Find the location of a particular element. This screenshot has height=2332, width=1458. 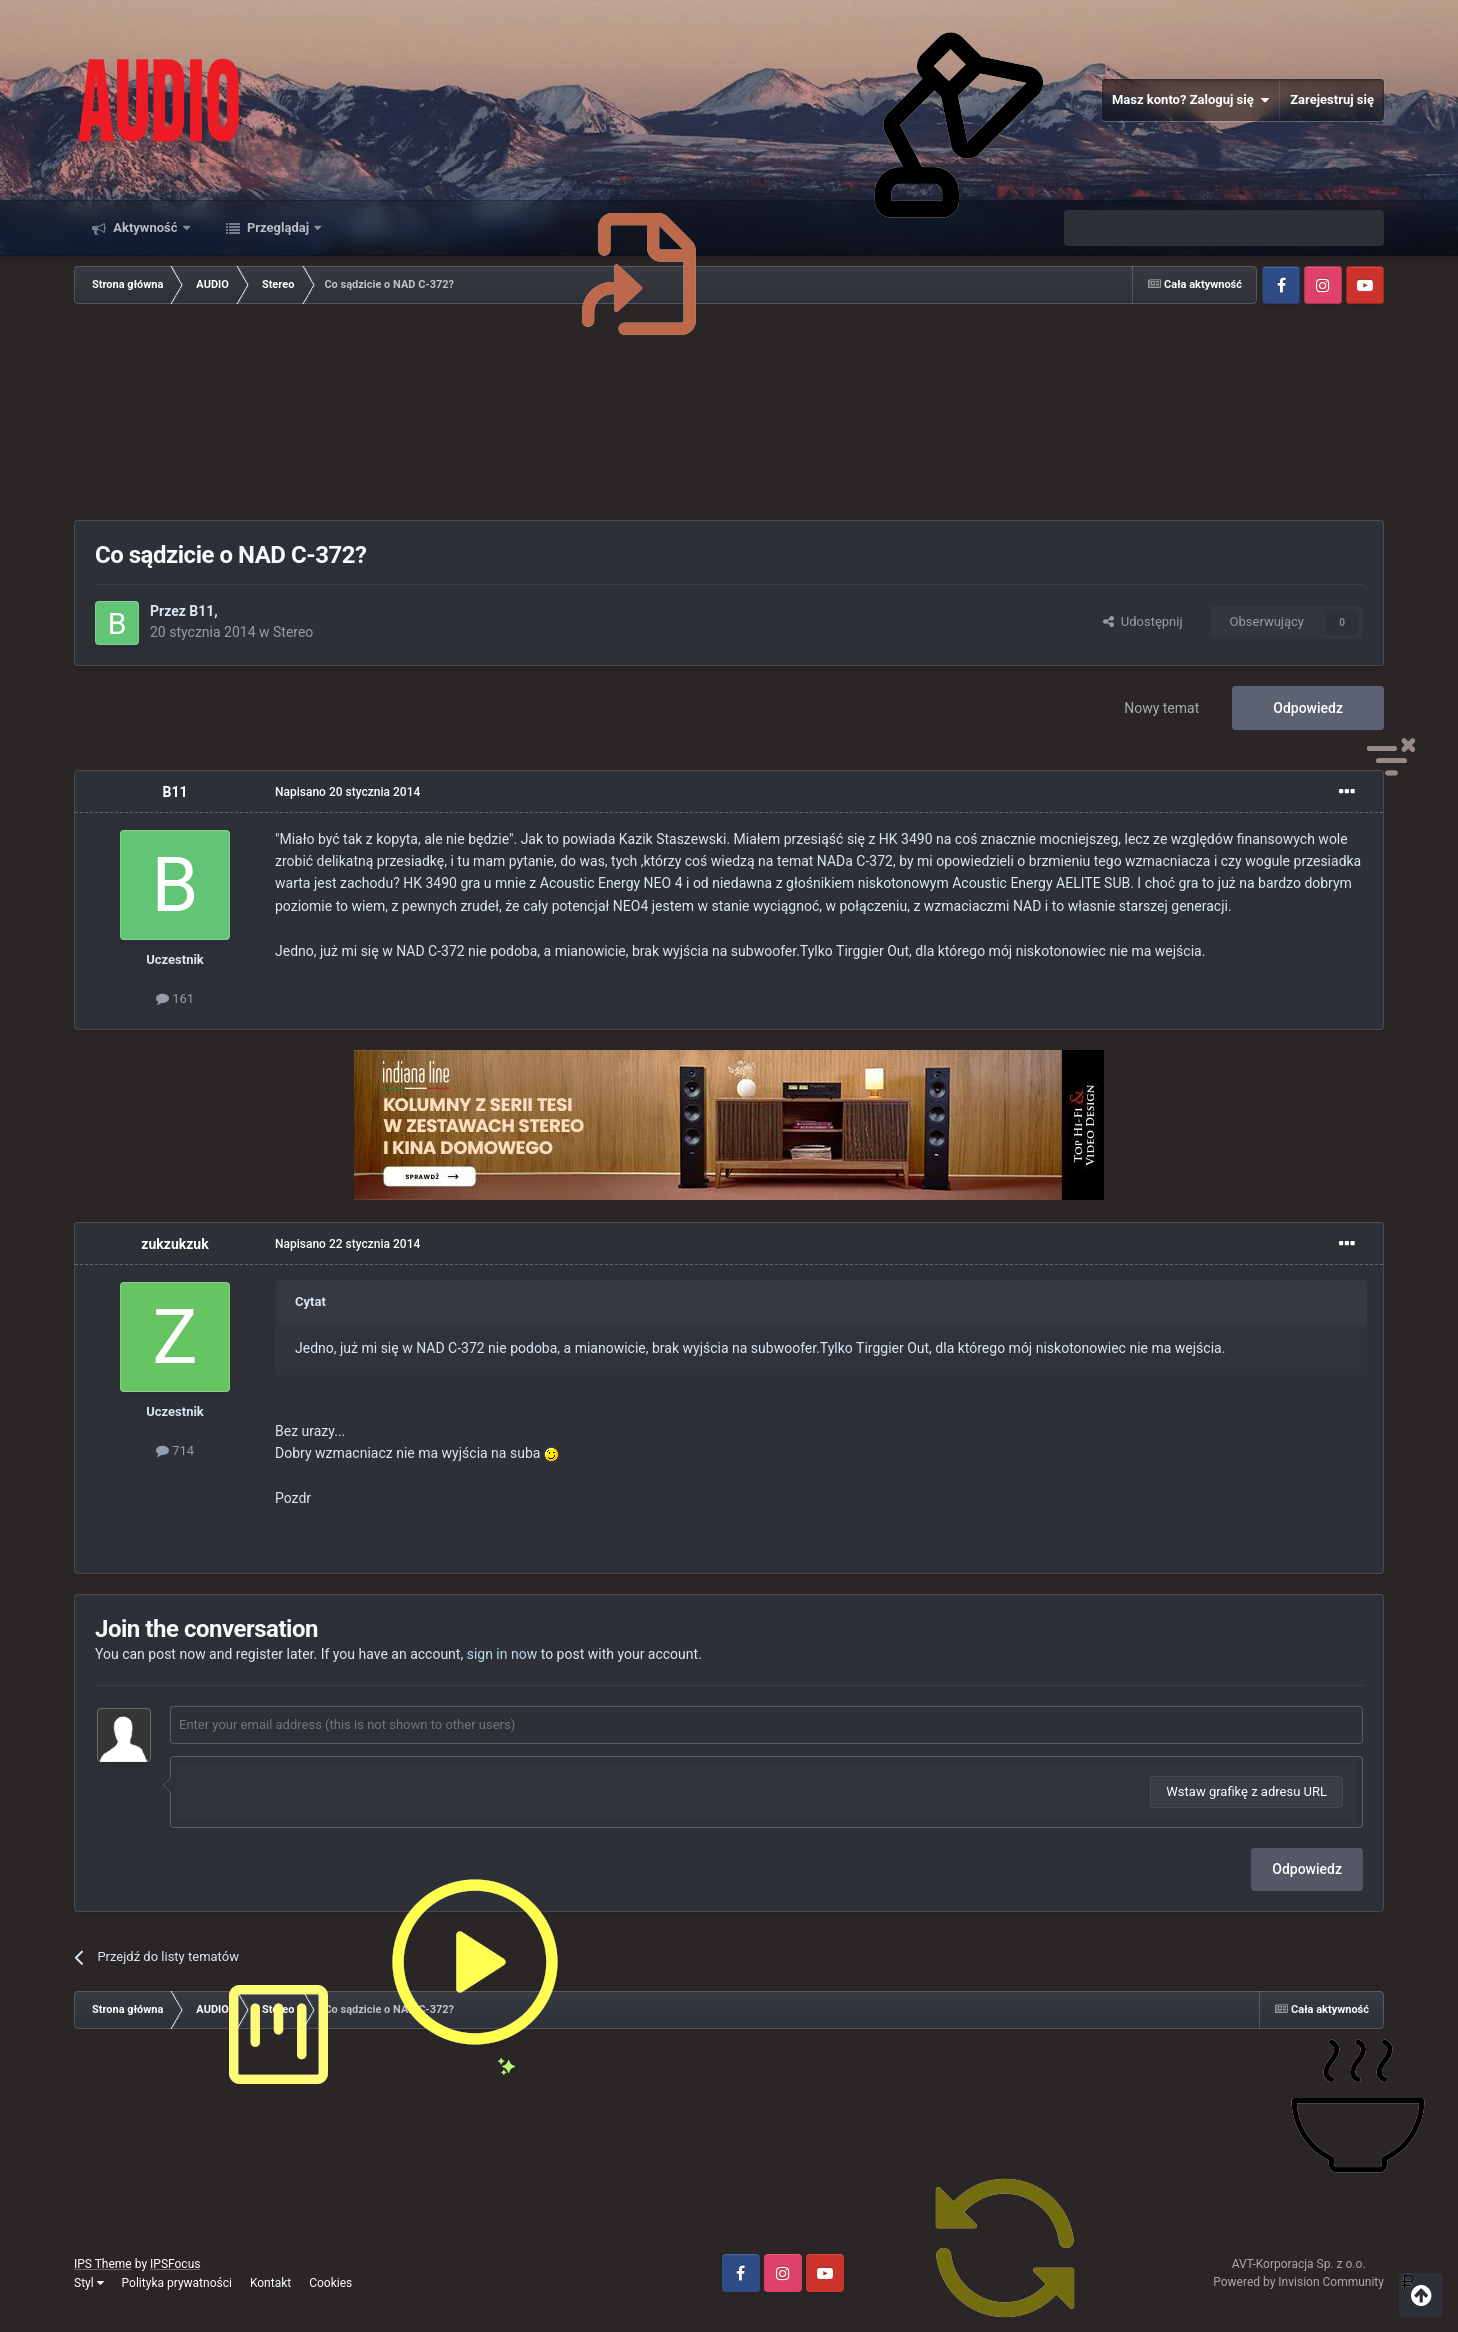

play media or video content is located at coordinates (475, 1962).